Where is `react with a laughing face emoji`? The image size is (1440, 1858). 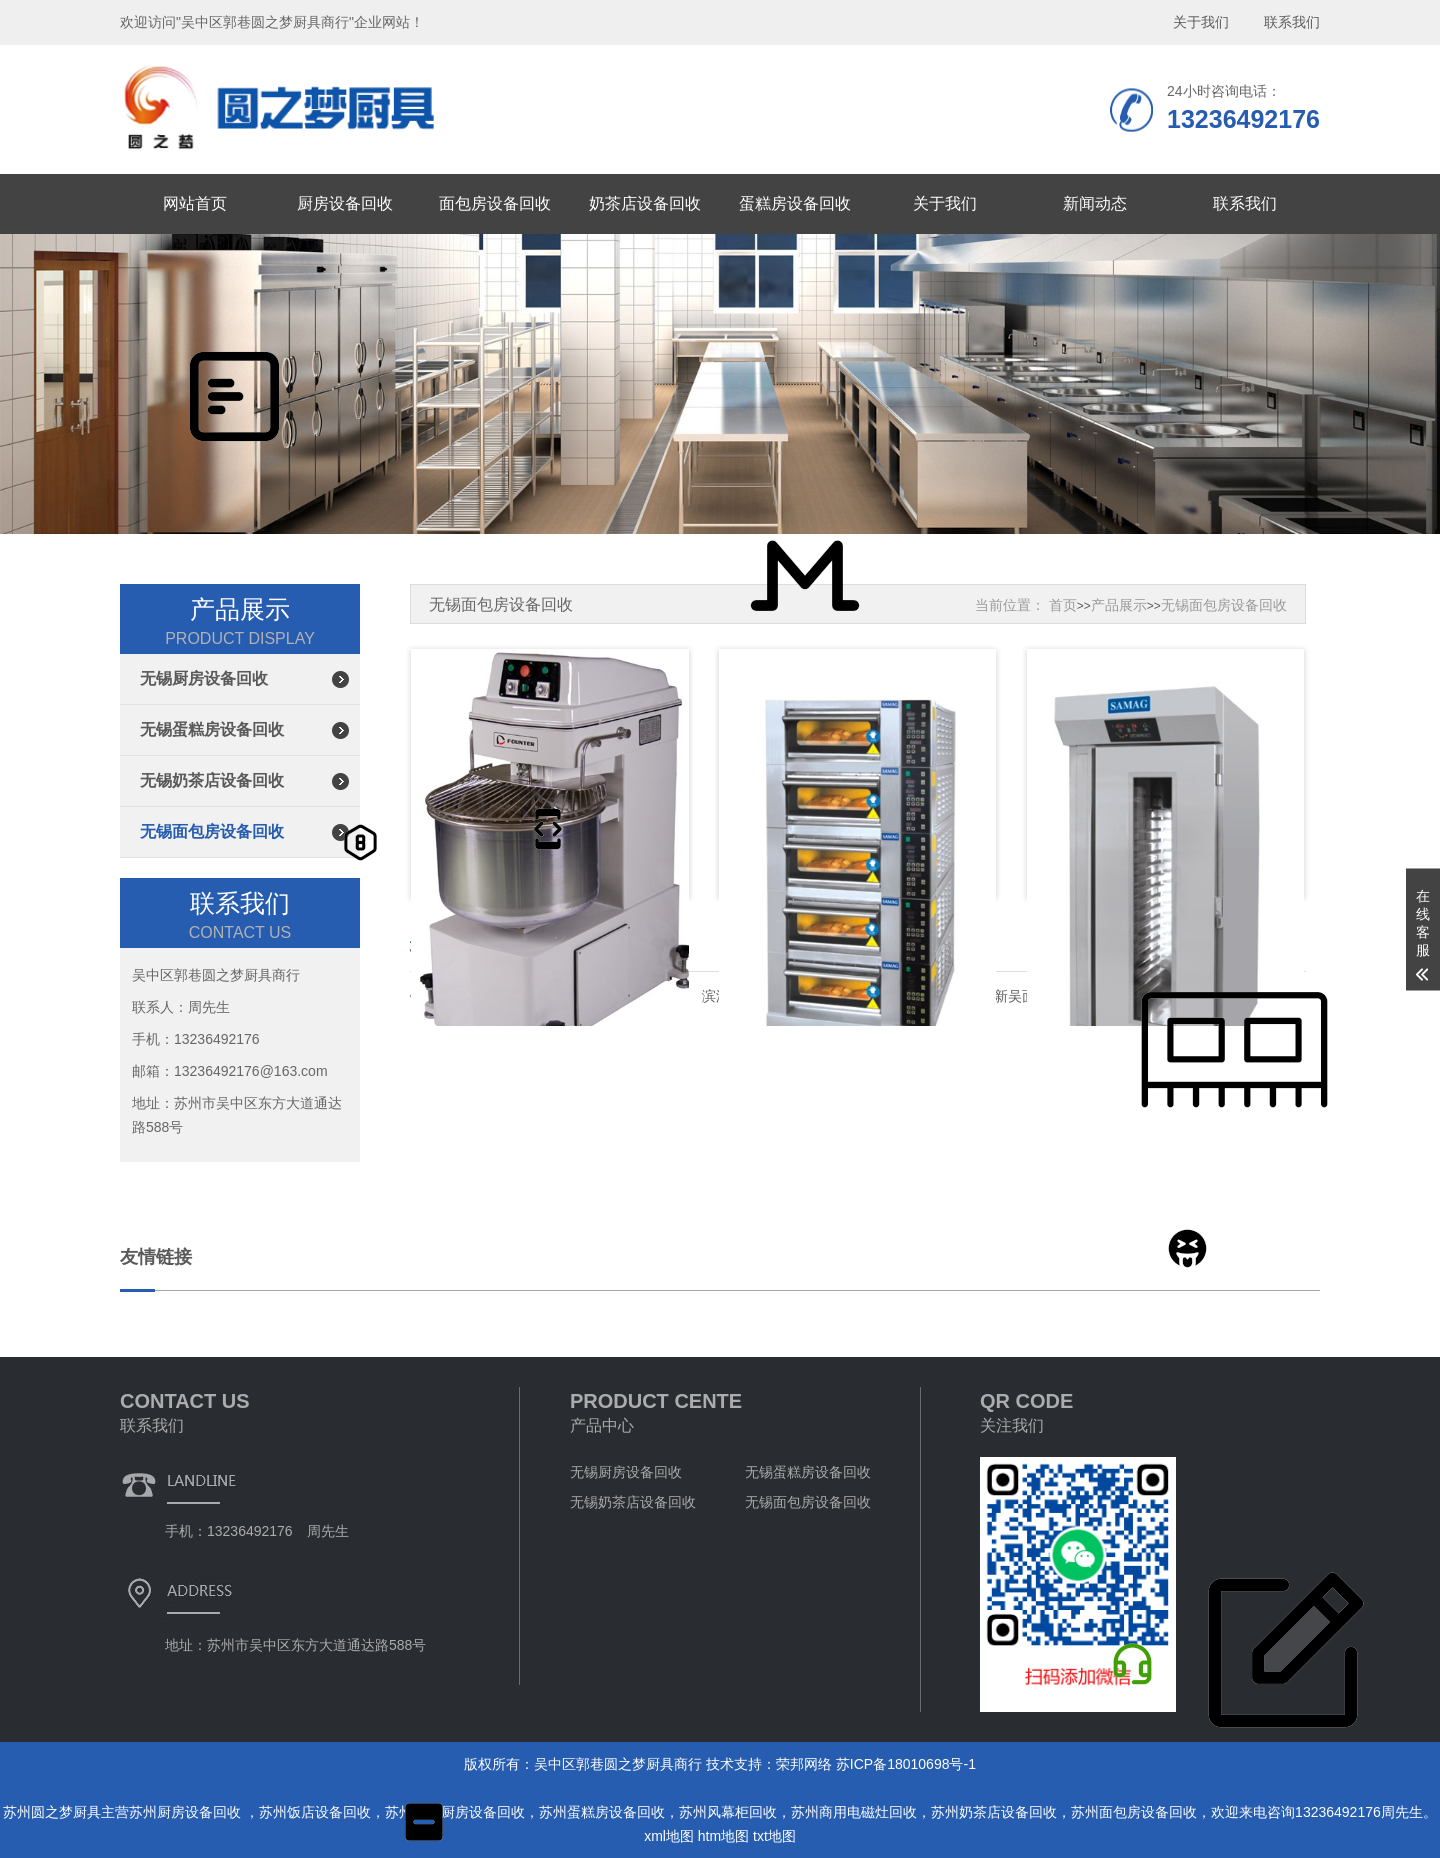 react with a laughing face emoji is located at coordinates (1187, 1248).